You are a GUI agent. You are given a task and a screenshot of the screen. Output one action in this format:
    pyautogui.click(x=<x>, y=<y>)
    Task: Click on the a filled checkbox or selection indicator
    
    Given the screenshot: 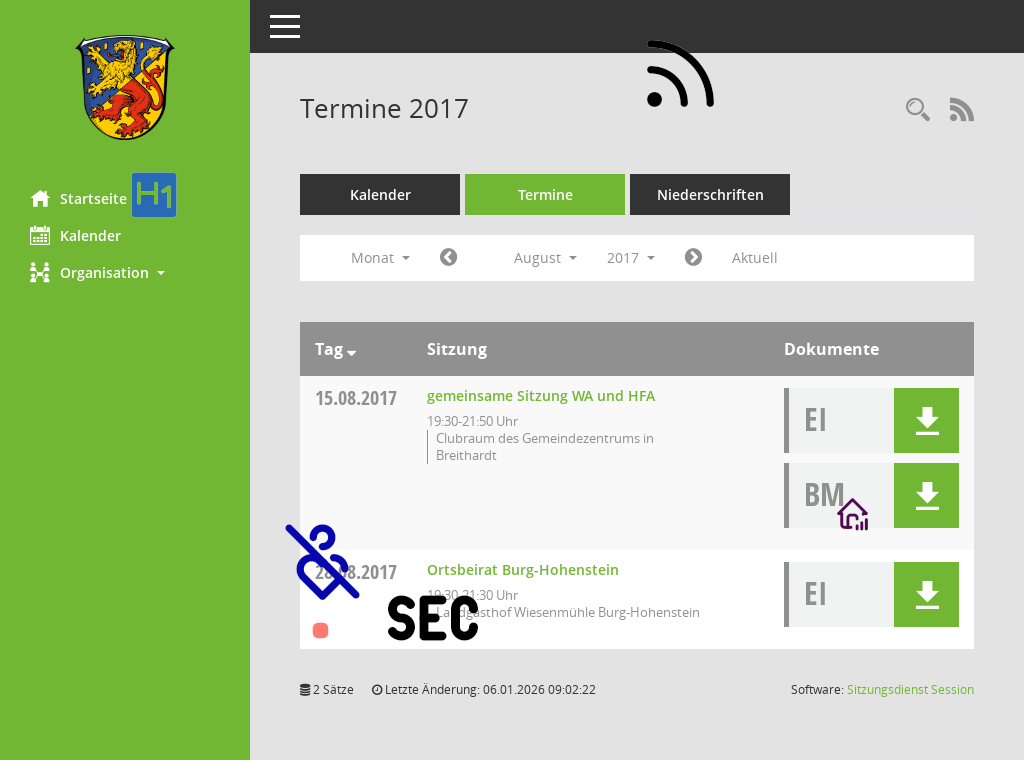 What is the action you would take?
    pyautogui.click(x=320, y=630)
    